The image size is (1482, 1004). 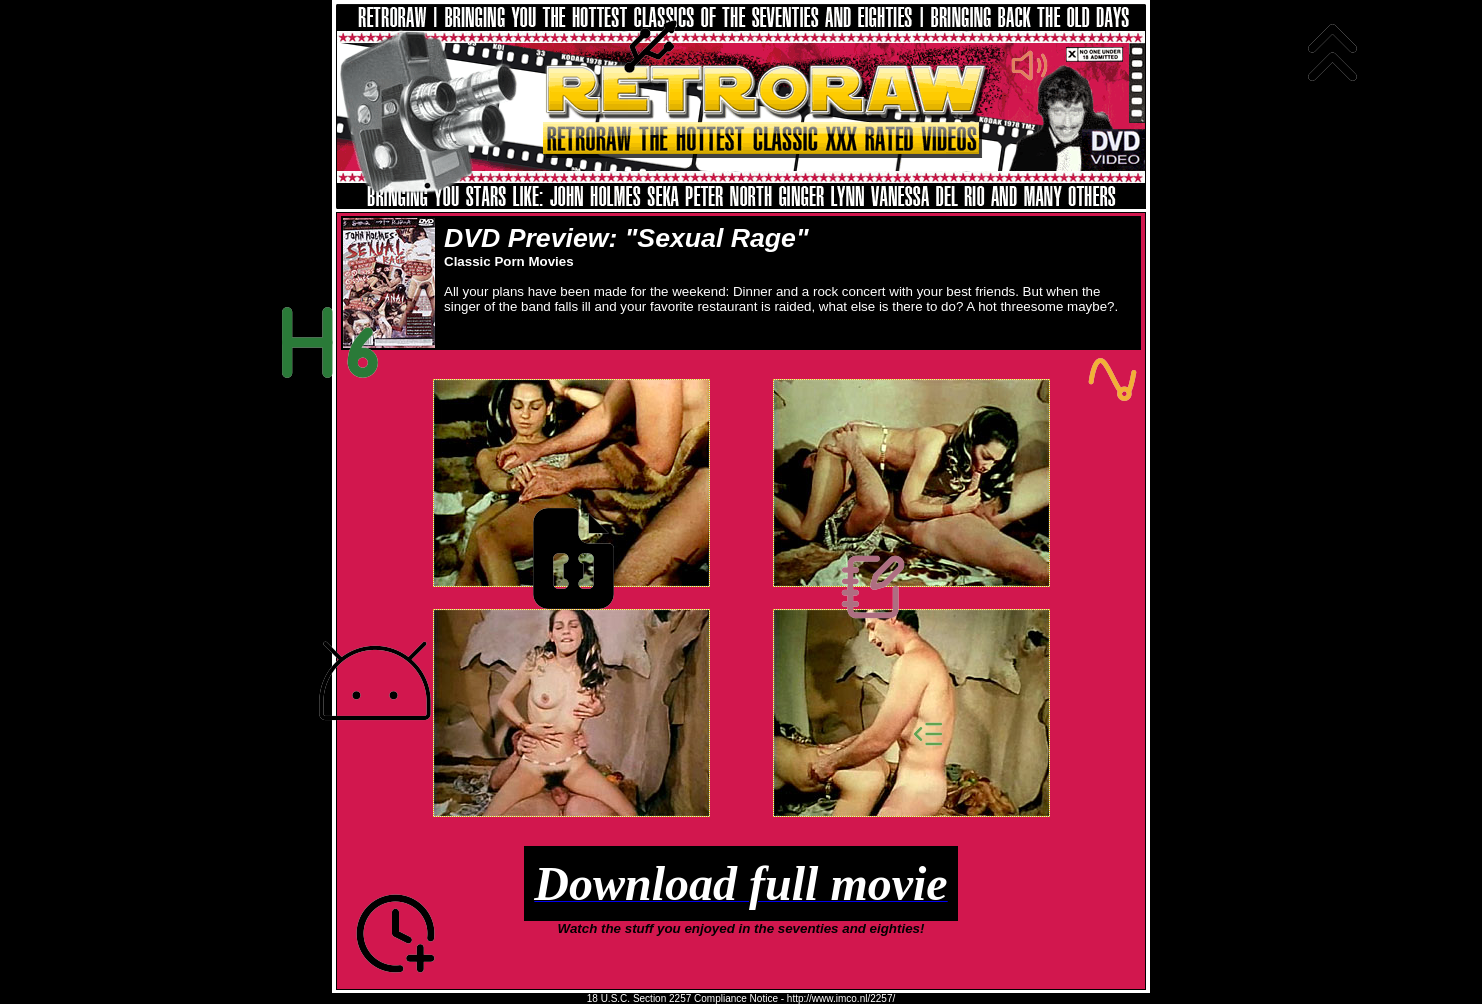 What do you see at coordinates (573, 558) in the screenshot?
I see `view source code file` at bounding box center [573, 558].